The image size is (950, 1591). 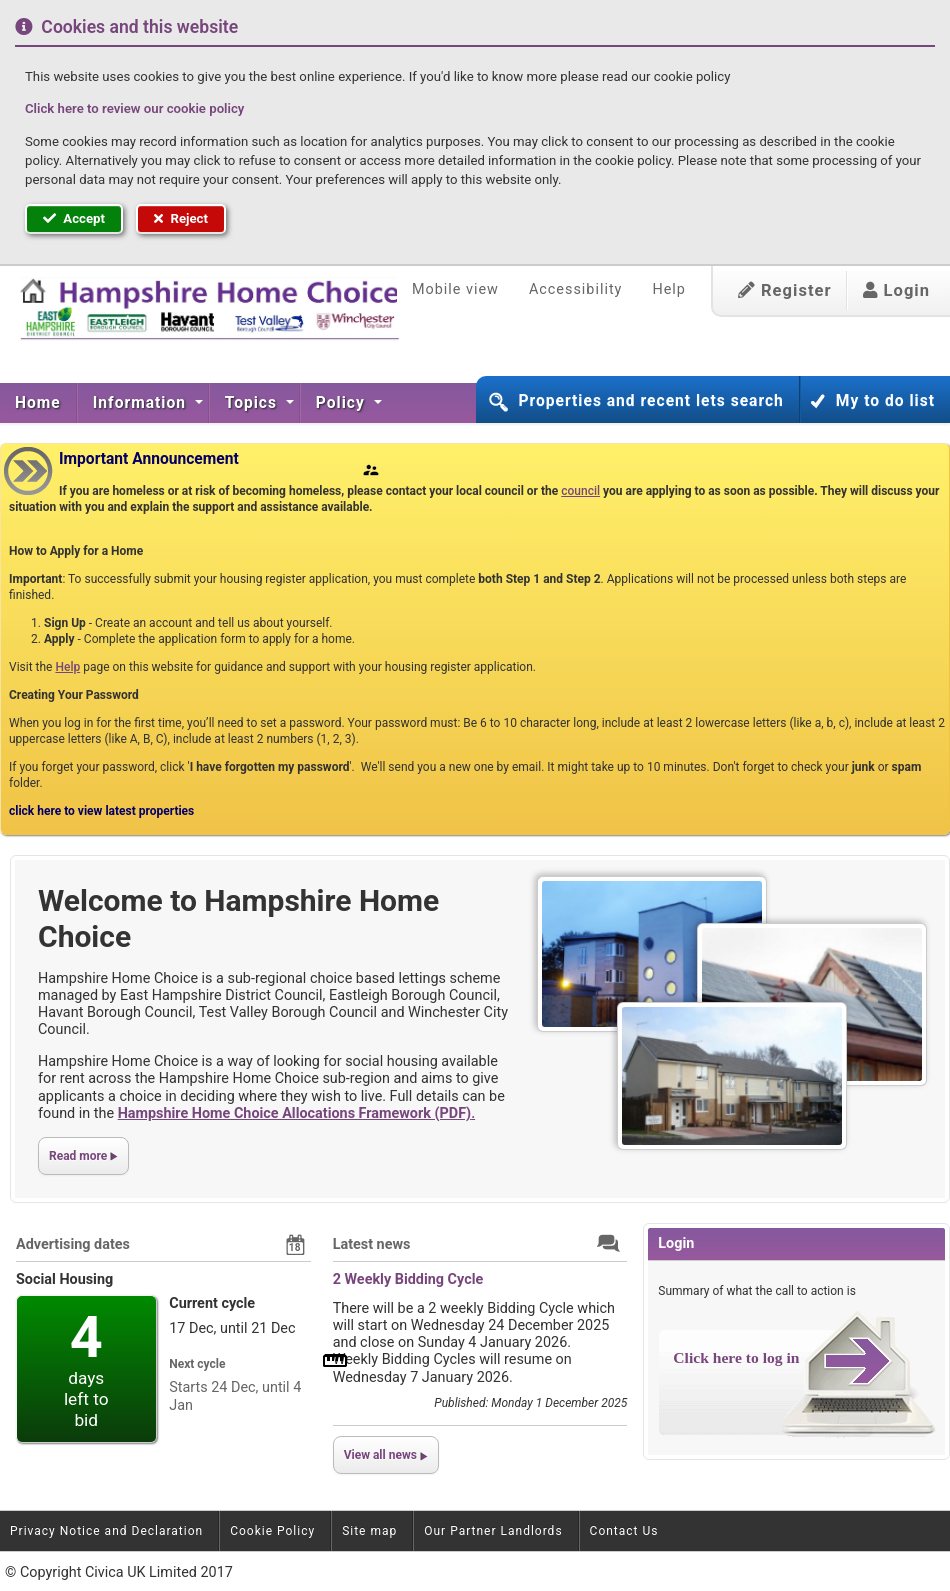 What do you see at coordinates (335, 1361) in the screenshot?
I see `access ruler or measurement tool` at bounding box center [335, 1361].